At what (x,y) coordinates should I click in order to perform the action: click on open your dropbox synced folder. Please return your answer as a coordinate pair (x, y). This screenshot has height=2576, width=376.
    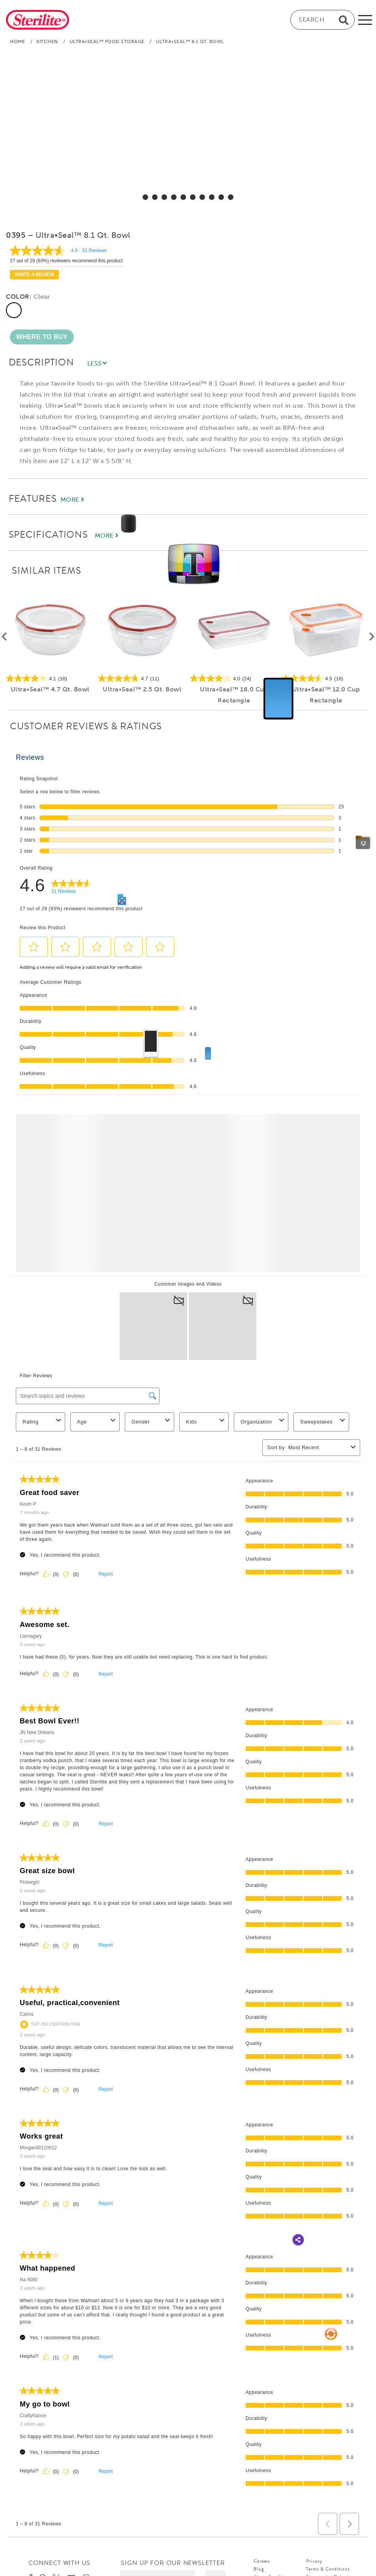
    Looking at the image, I should click on (363, 842).